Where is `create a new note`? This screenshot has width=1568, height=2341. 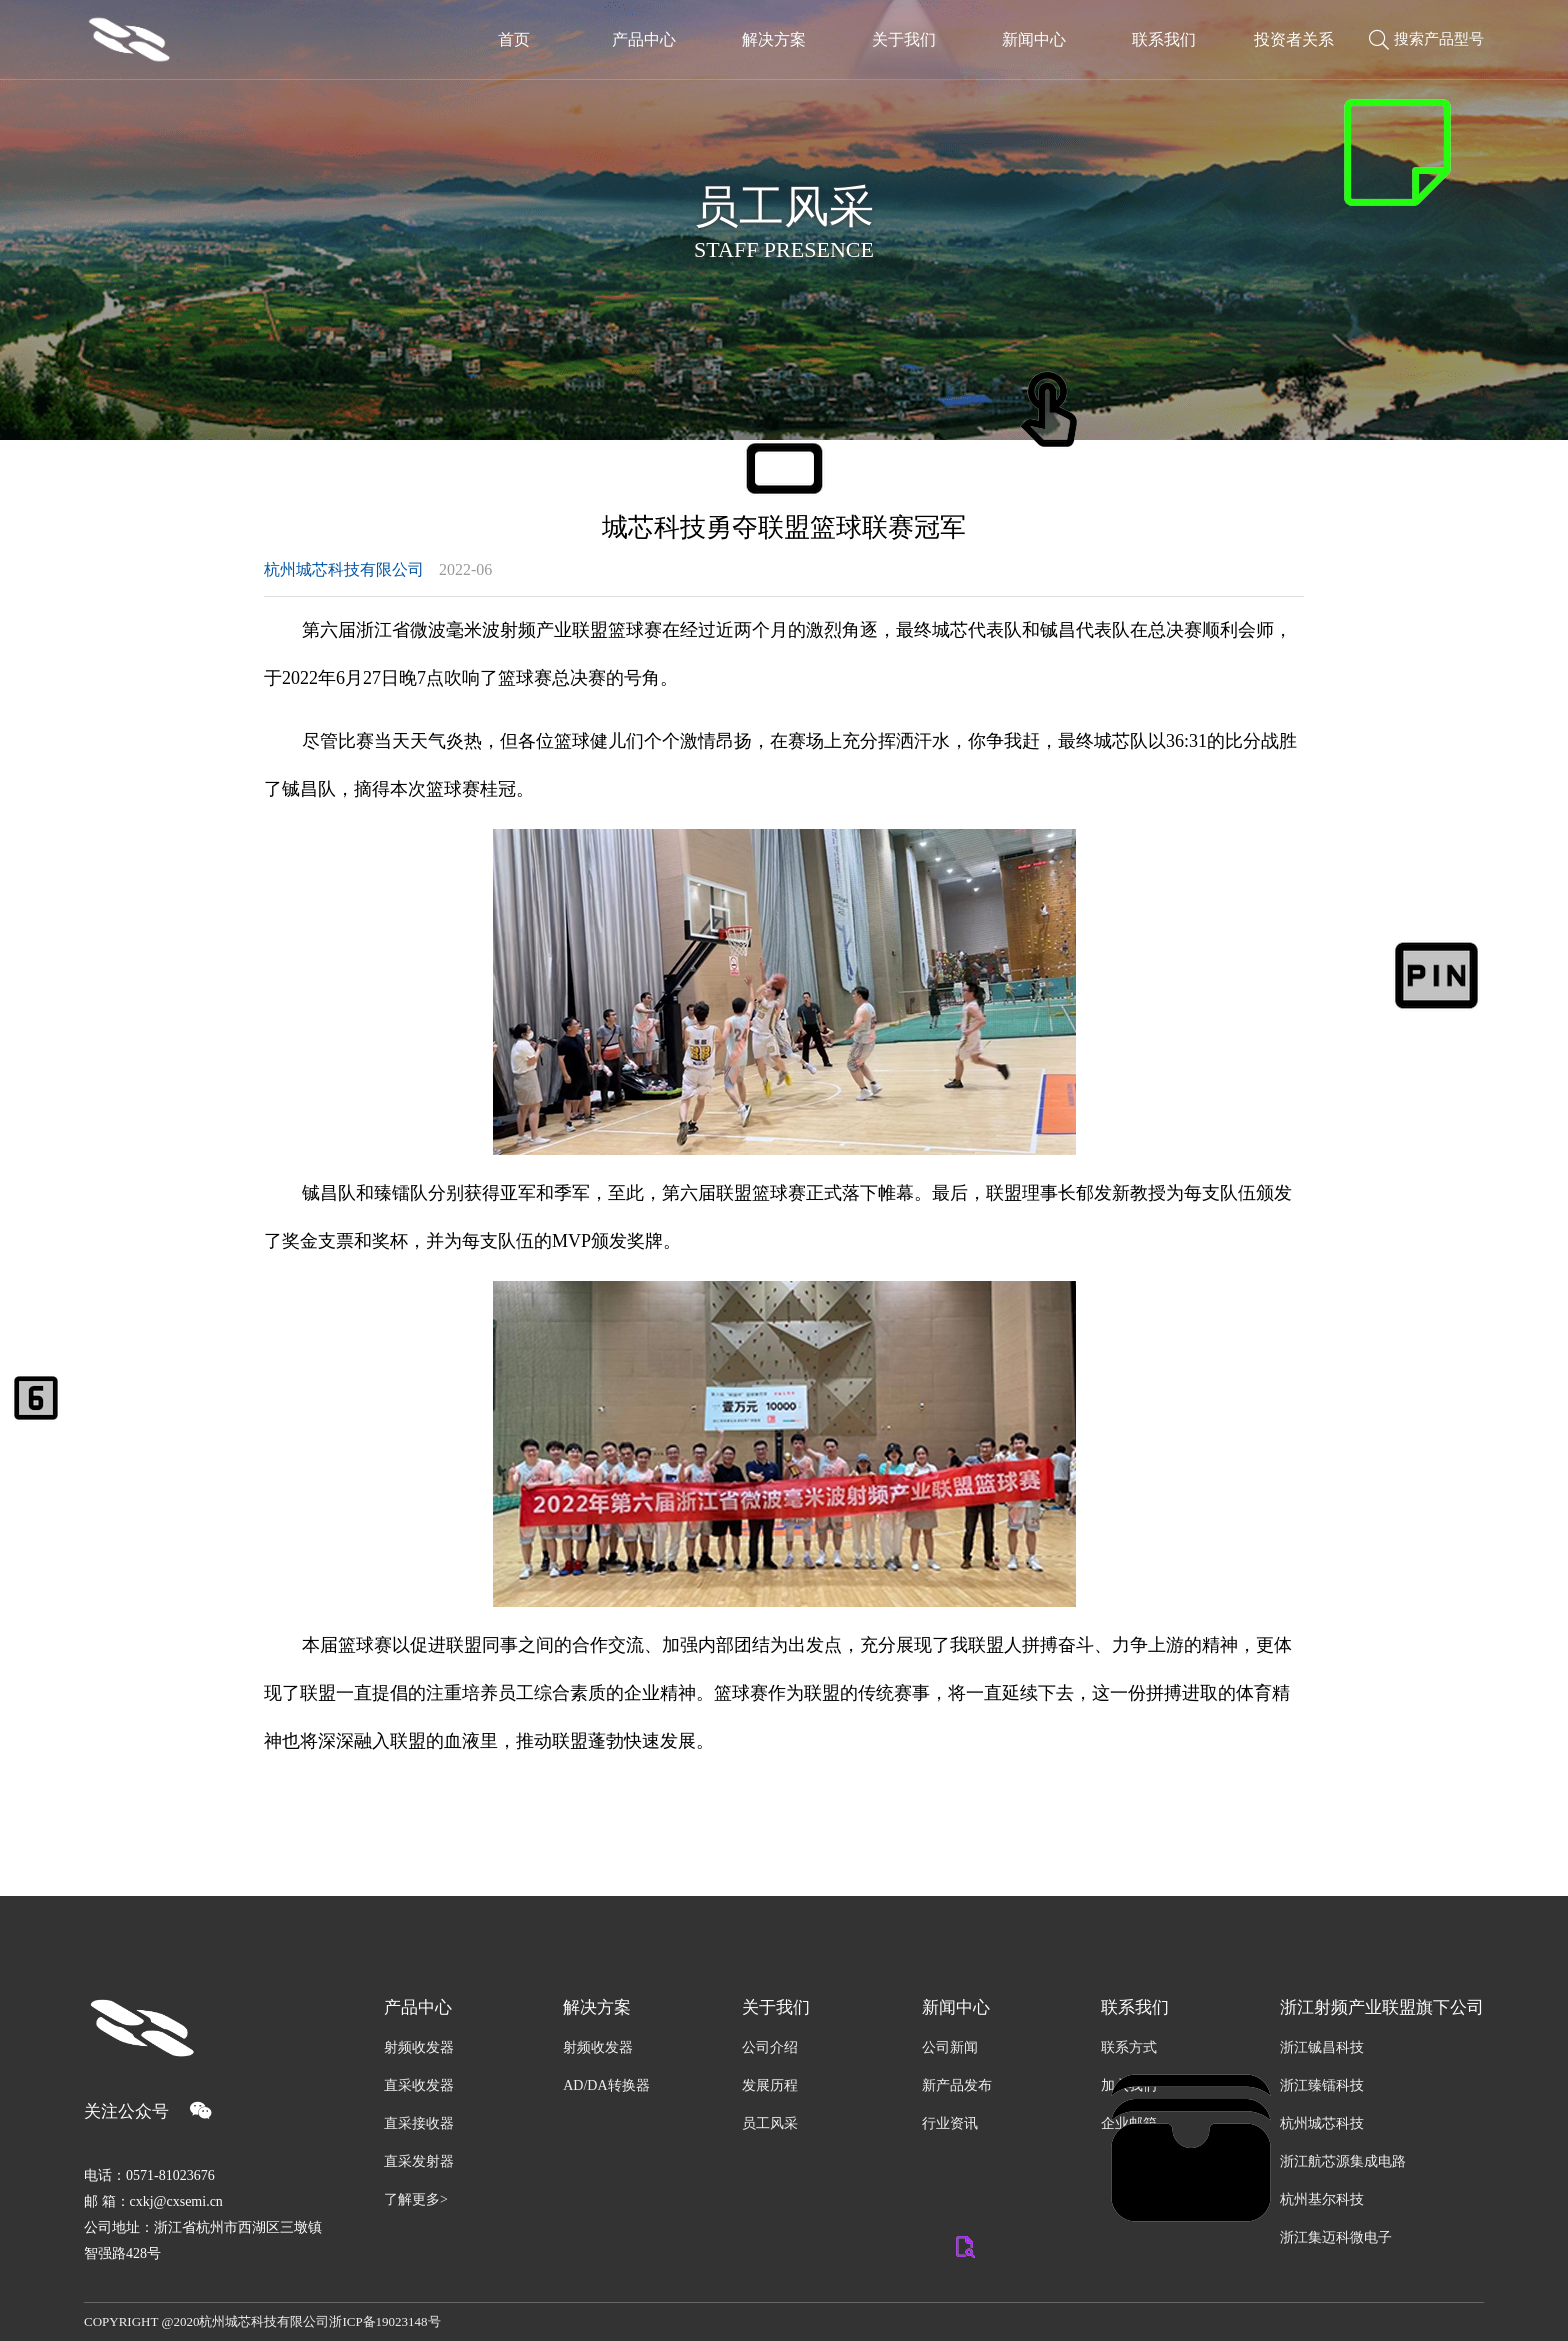
create a new note is located at coordinates (1397, 152).